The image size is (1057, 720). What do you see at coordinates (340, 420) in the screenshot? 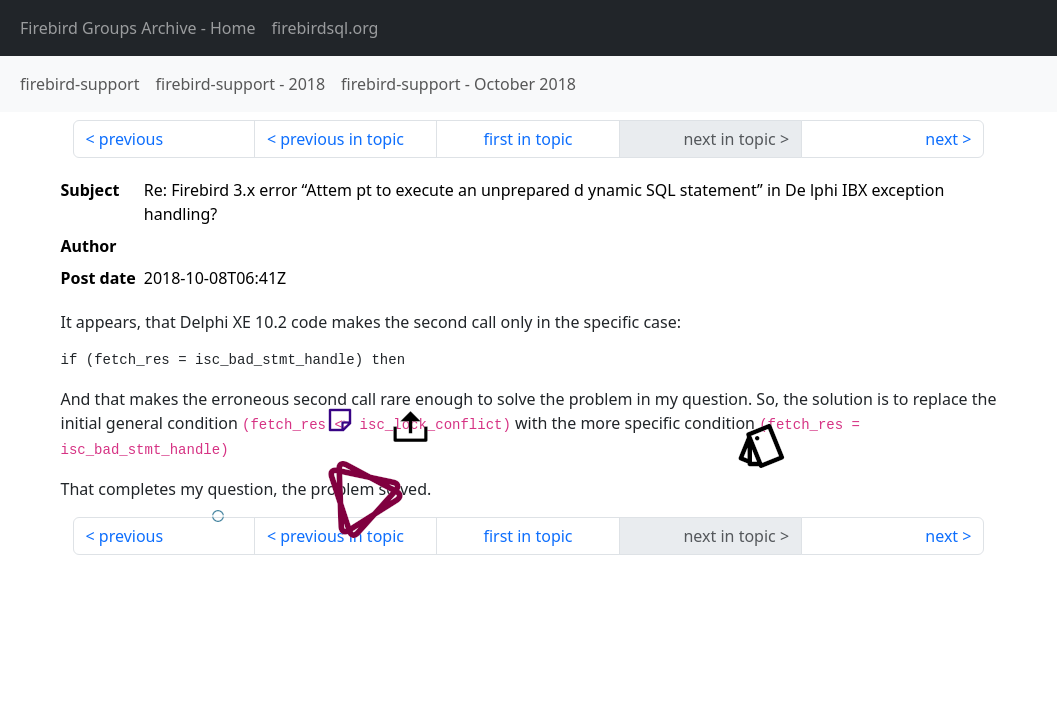
I see `create a new sticky note` at bounding box center [340, 420].